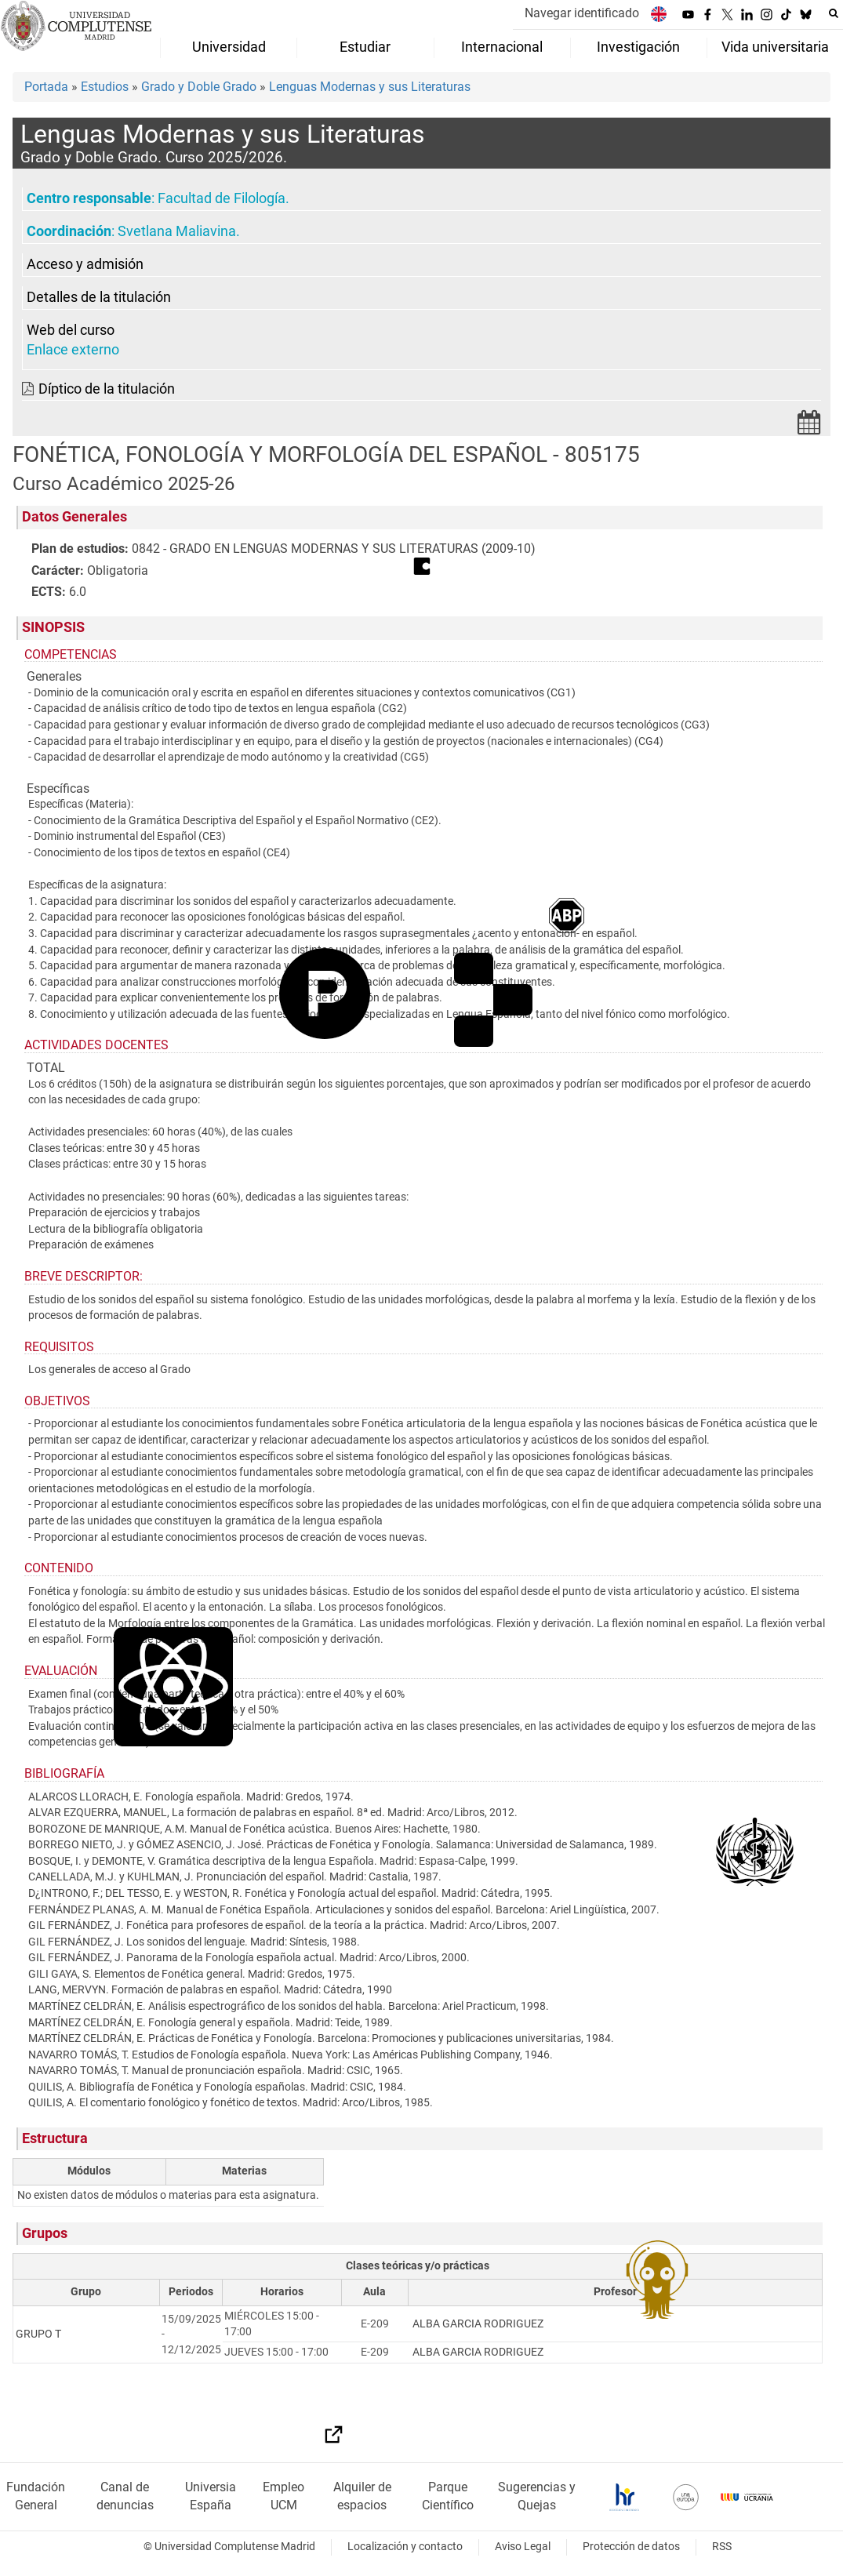 This screenshot has height=2576, width=843. I want to click on visit Product Hunt website, so click(325, 994).